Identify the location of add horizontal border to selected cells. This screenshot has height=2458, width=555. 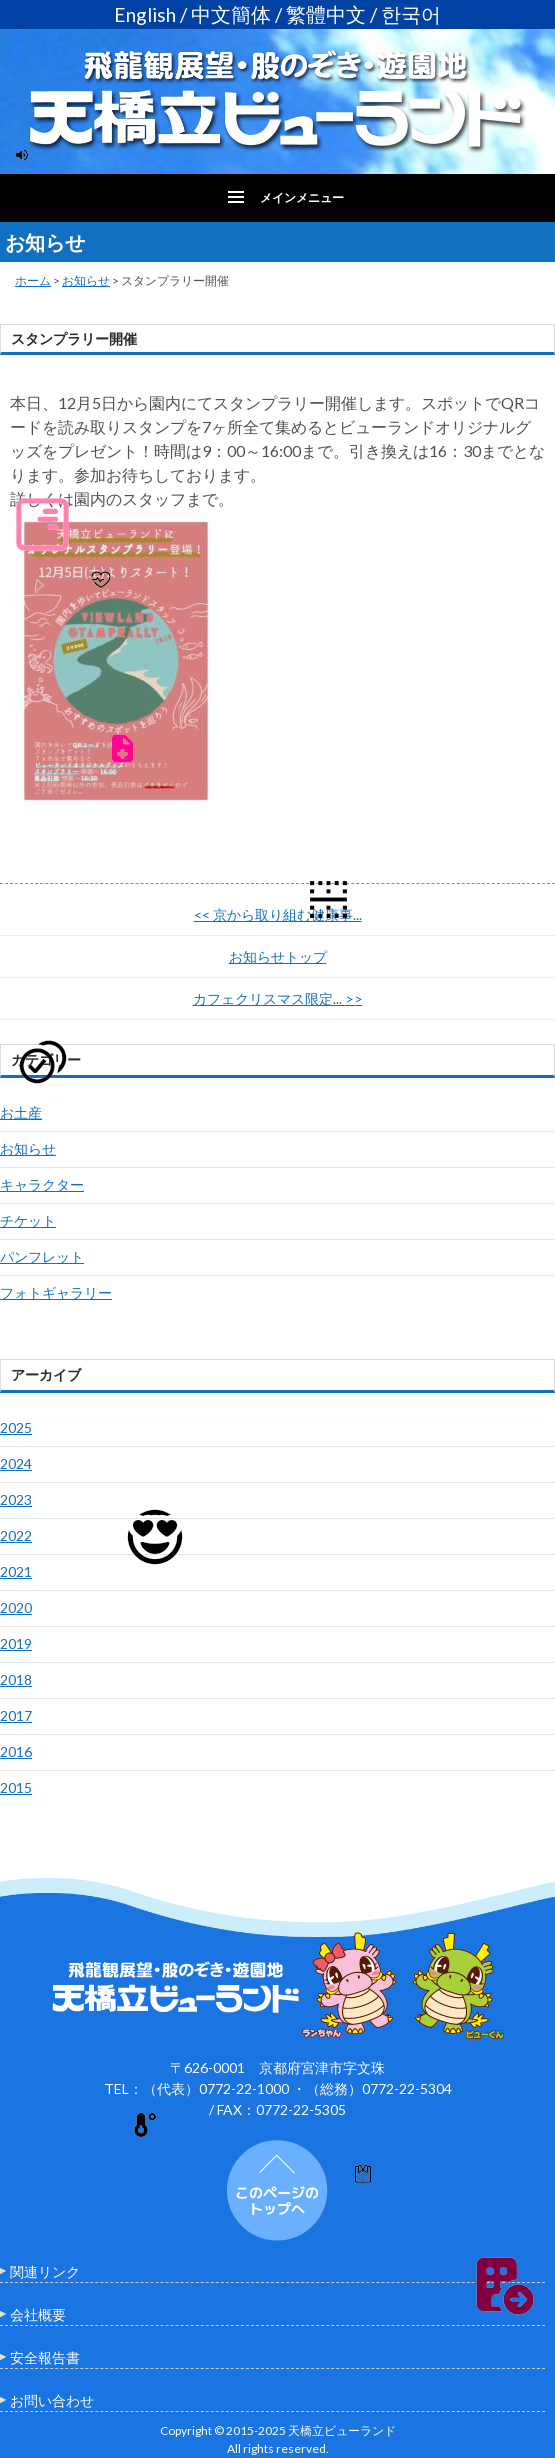
(328, 899).